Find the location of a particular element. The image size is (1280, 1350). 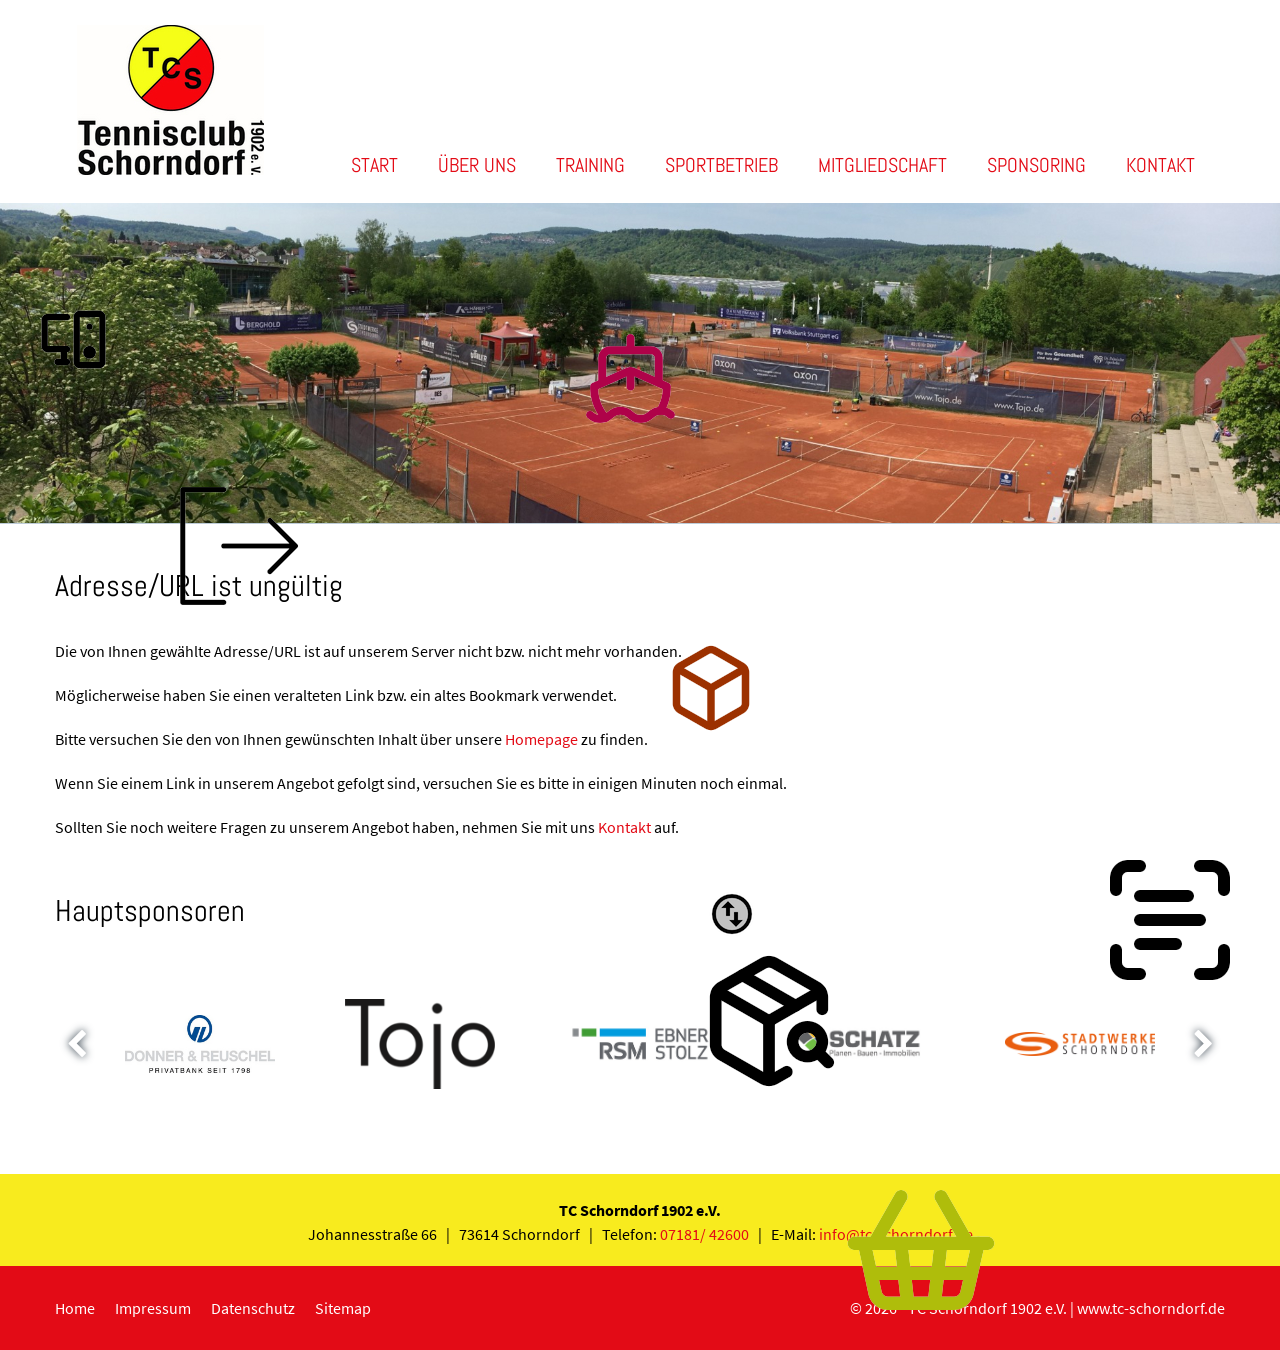

search for a package or shipment is located at coordinates (769, 1021).